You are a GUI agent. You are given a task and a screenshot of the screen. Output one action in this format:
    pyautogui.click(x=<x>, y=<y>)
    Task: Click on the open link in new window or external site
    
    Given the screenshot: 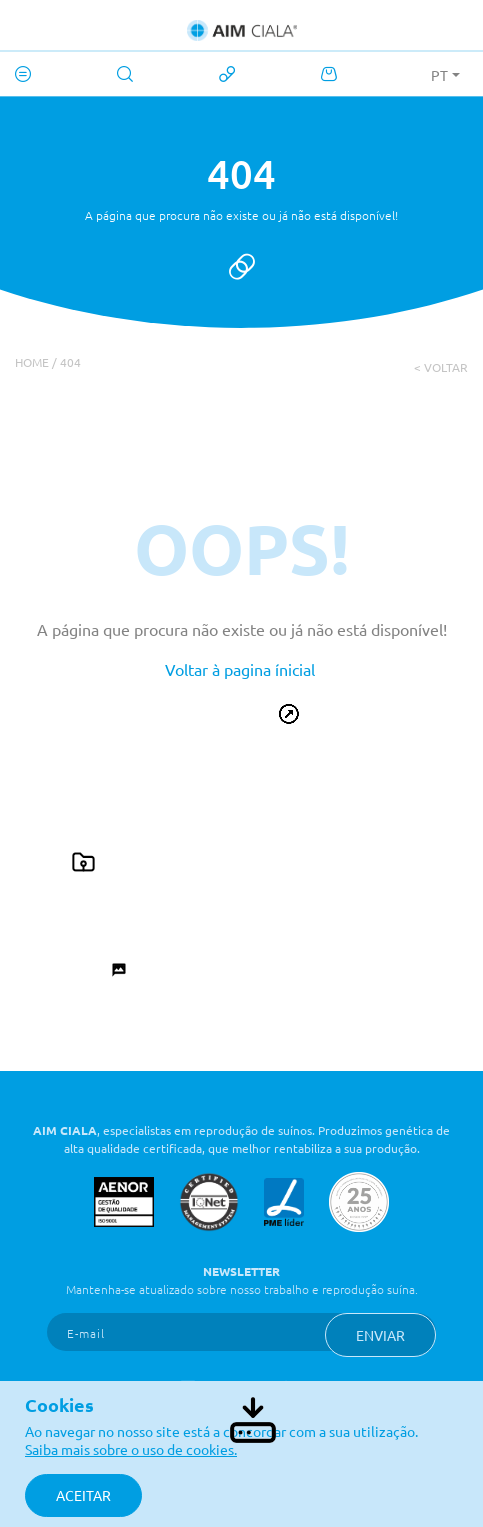 What is the action you would take?
    pyautogui.click(x=289, y=714)
    